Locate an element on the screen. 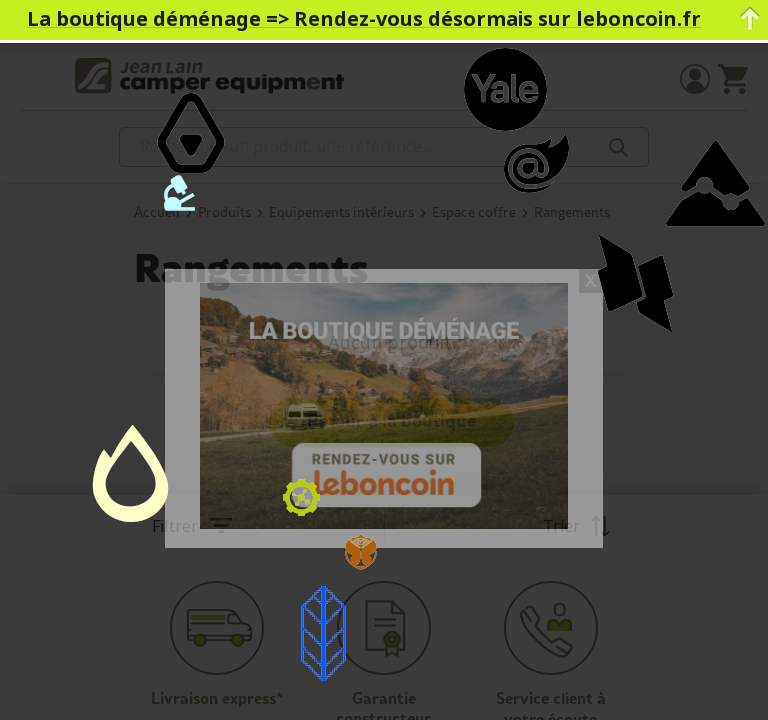 Image resolution: width=768 pixels, height=720 pixels. visit dblp computer science bibliography is located at coordinates (635, 283).